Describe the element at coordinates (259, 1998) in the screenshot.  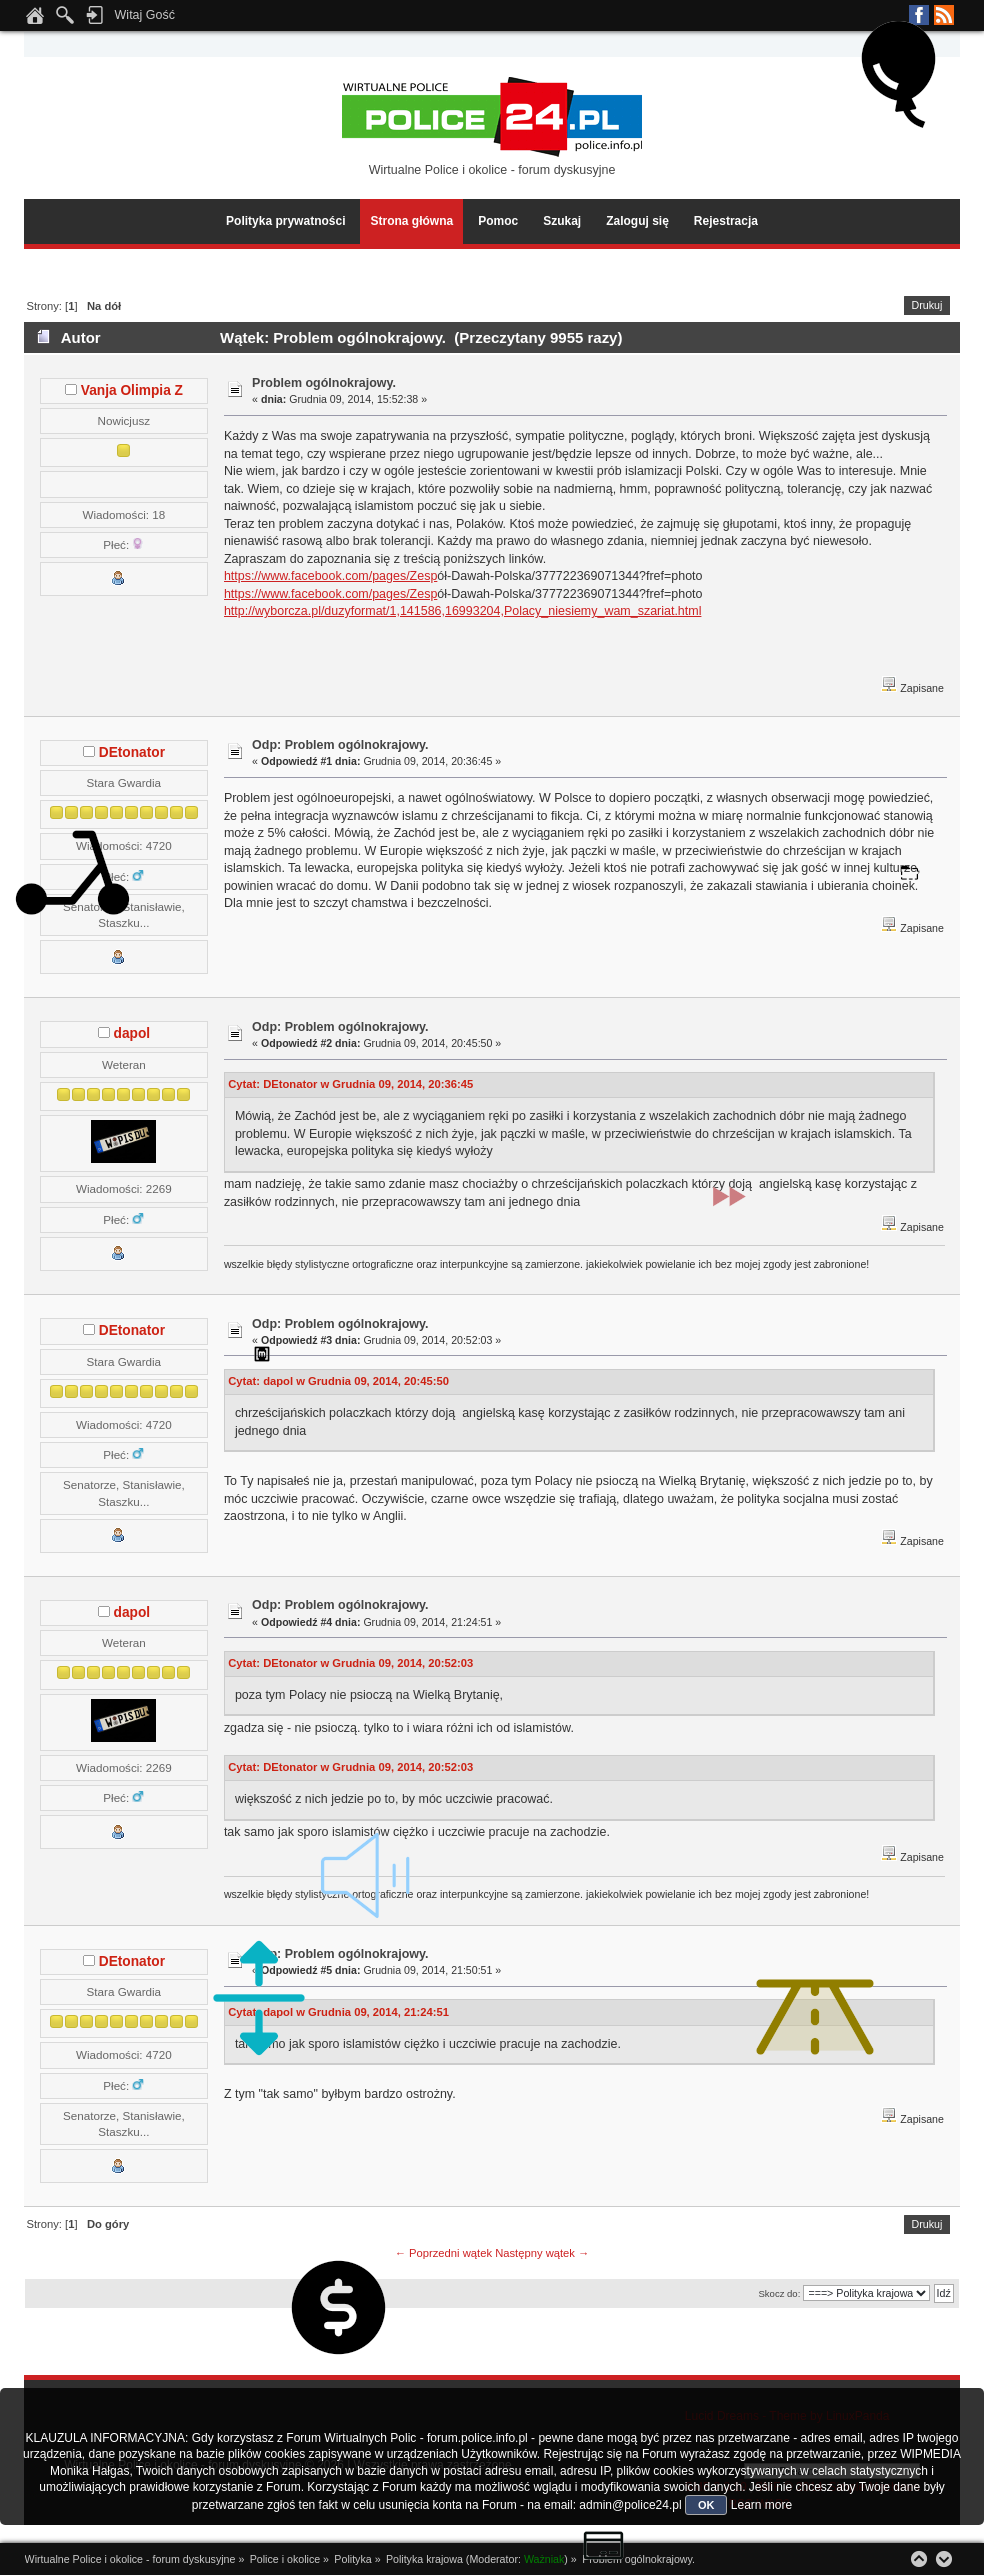
I see `expand content vertically` at that location.